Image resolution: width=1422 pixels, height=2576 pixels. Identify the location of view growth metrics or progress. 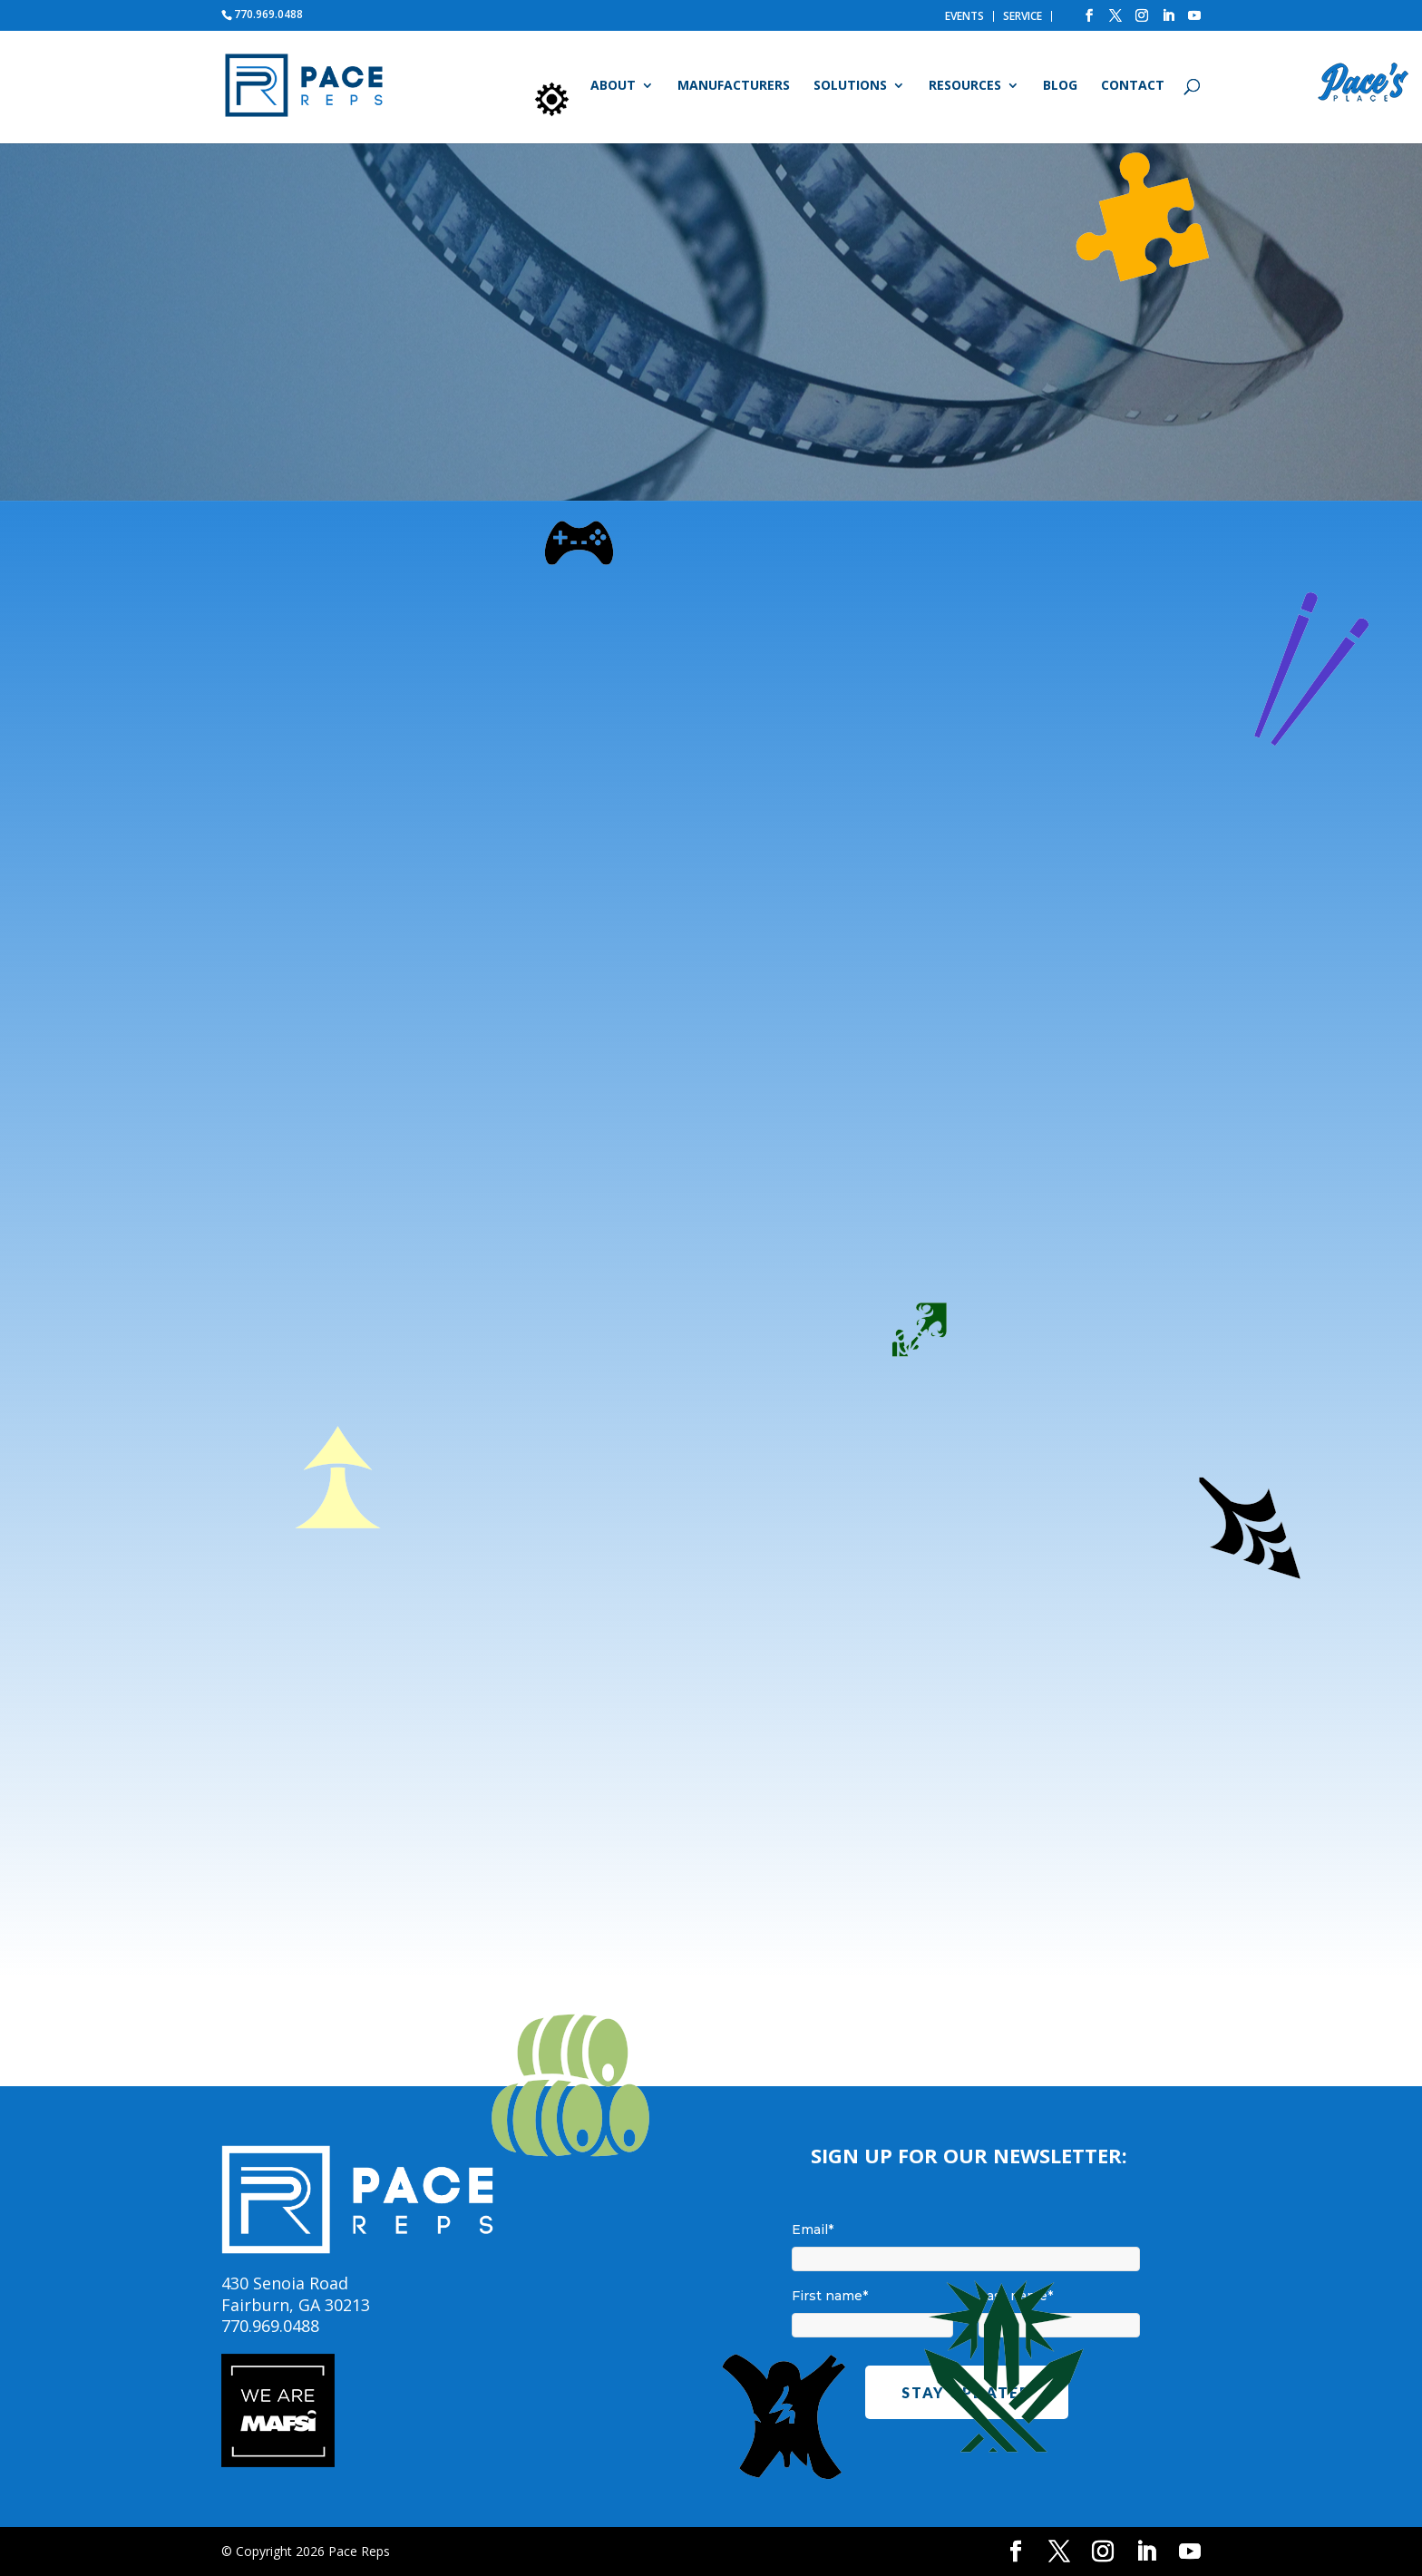
(337, 1476).